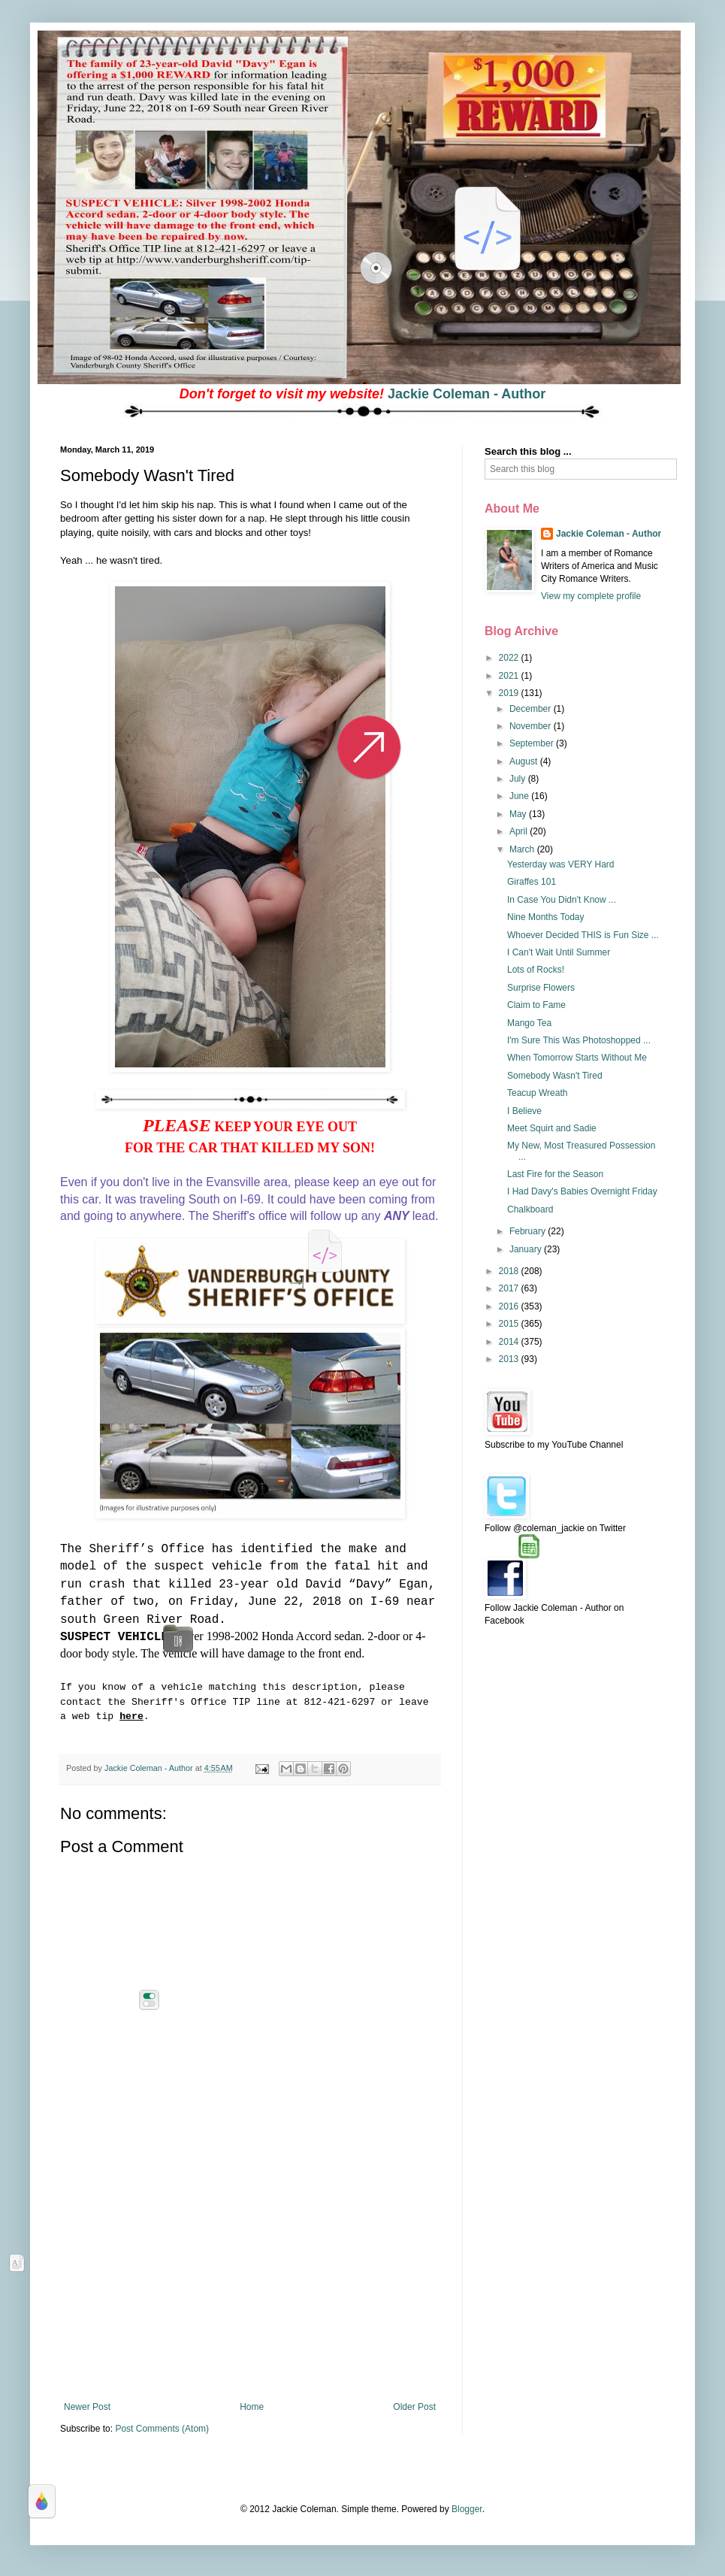  Describe the element at coordinates (325, 1251) in the screenshot. I see `an xml file type indicator` at that location.